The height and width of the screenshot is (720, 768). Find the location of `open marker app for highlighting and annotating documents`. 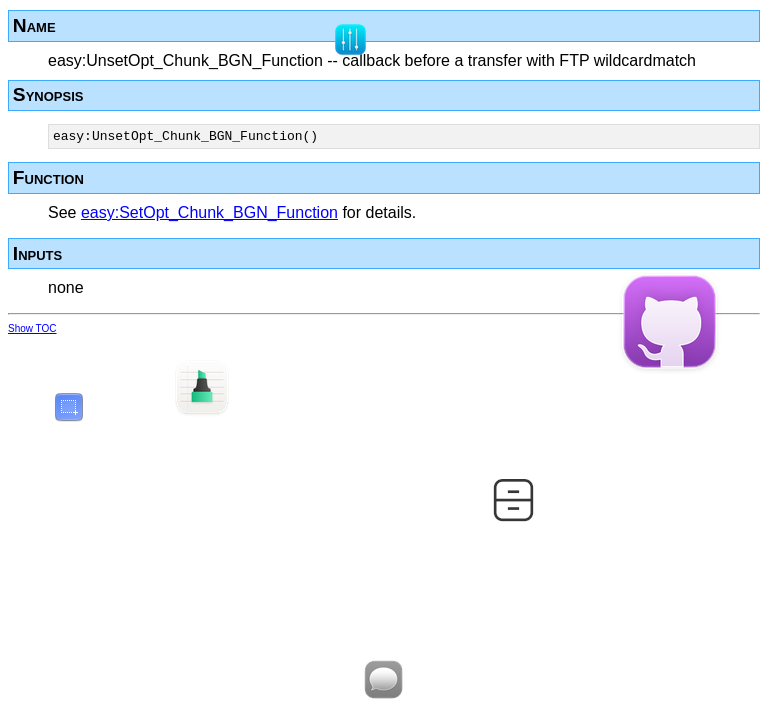

open marker app for highlighting and annotating documents is located at coordinates (202, 387).